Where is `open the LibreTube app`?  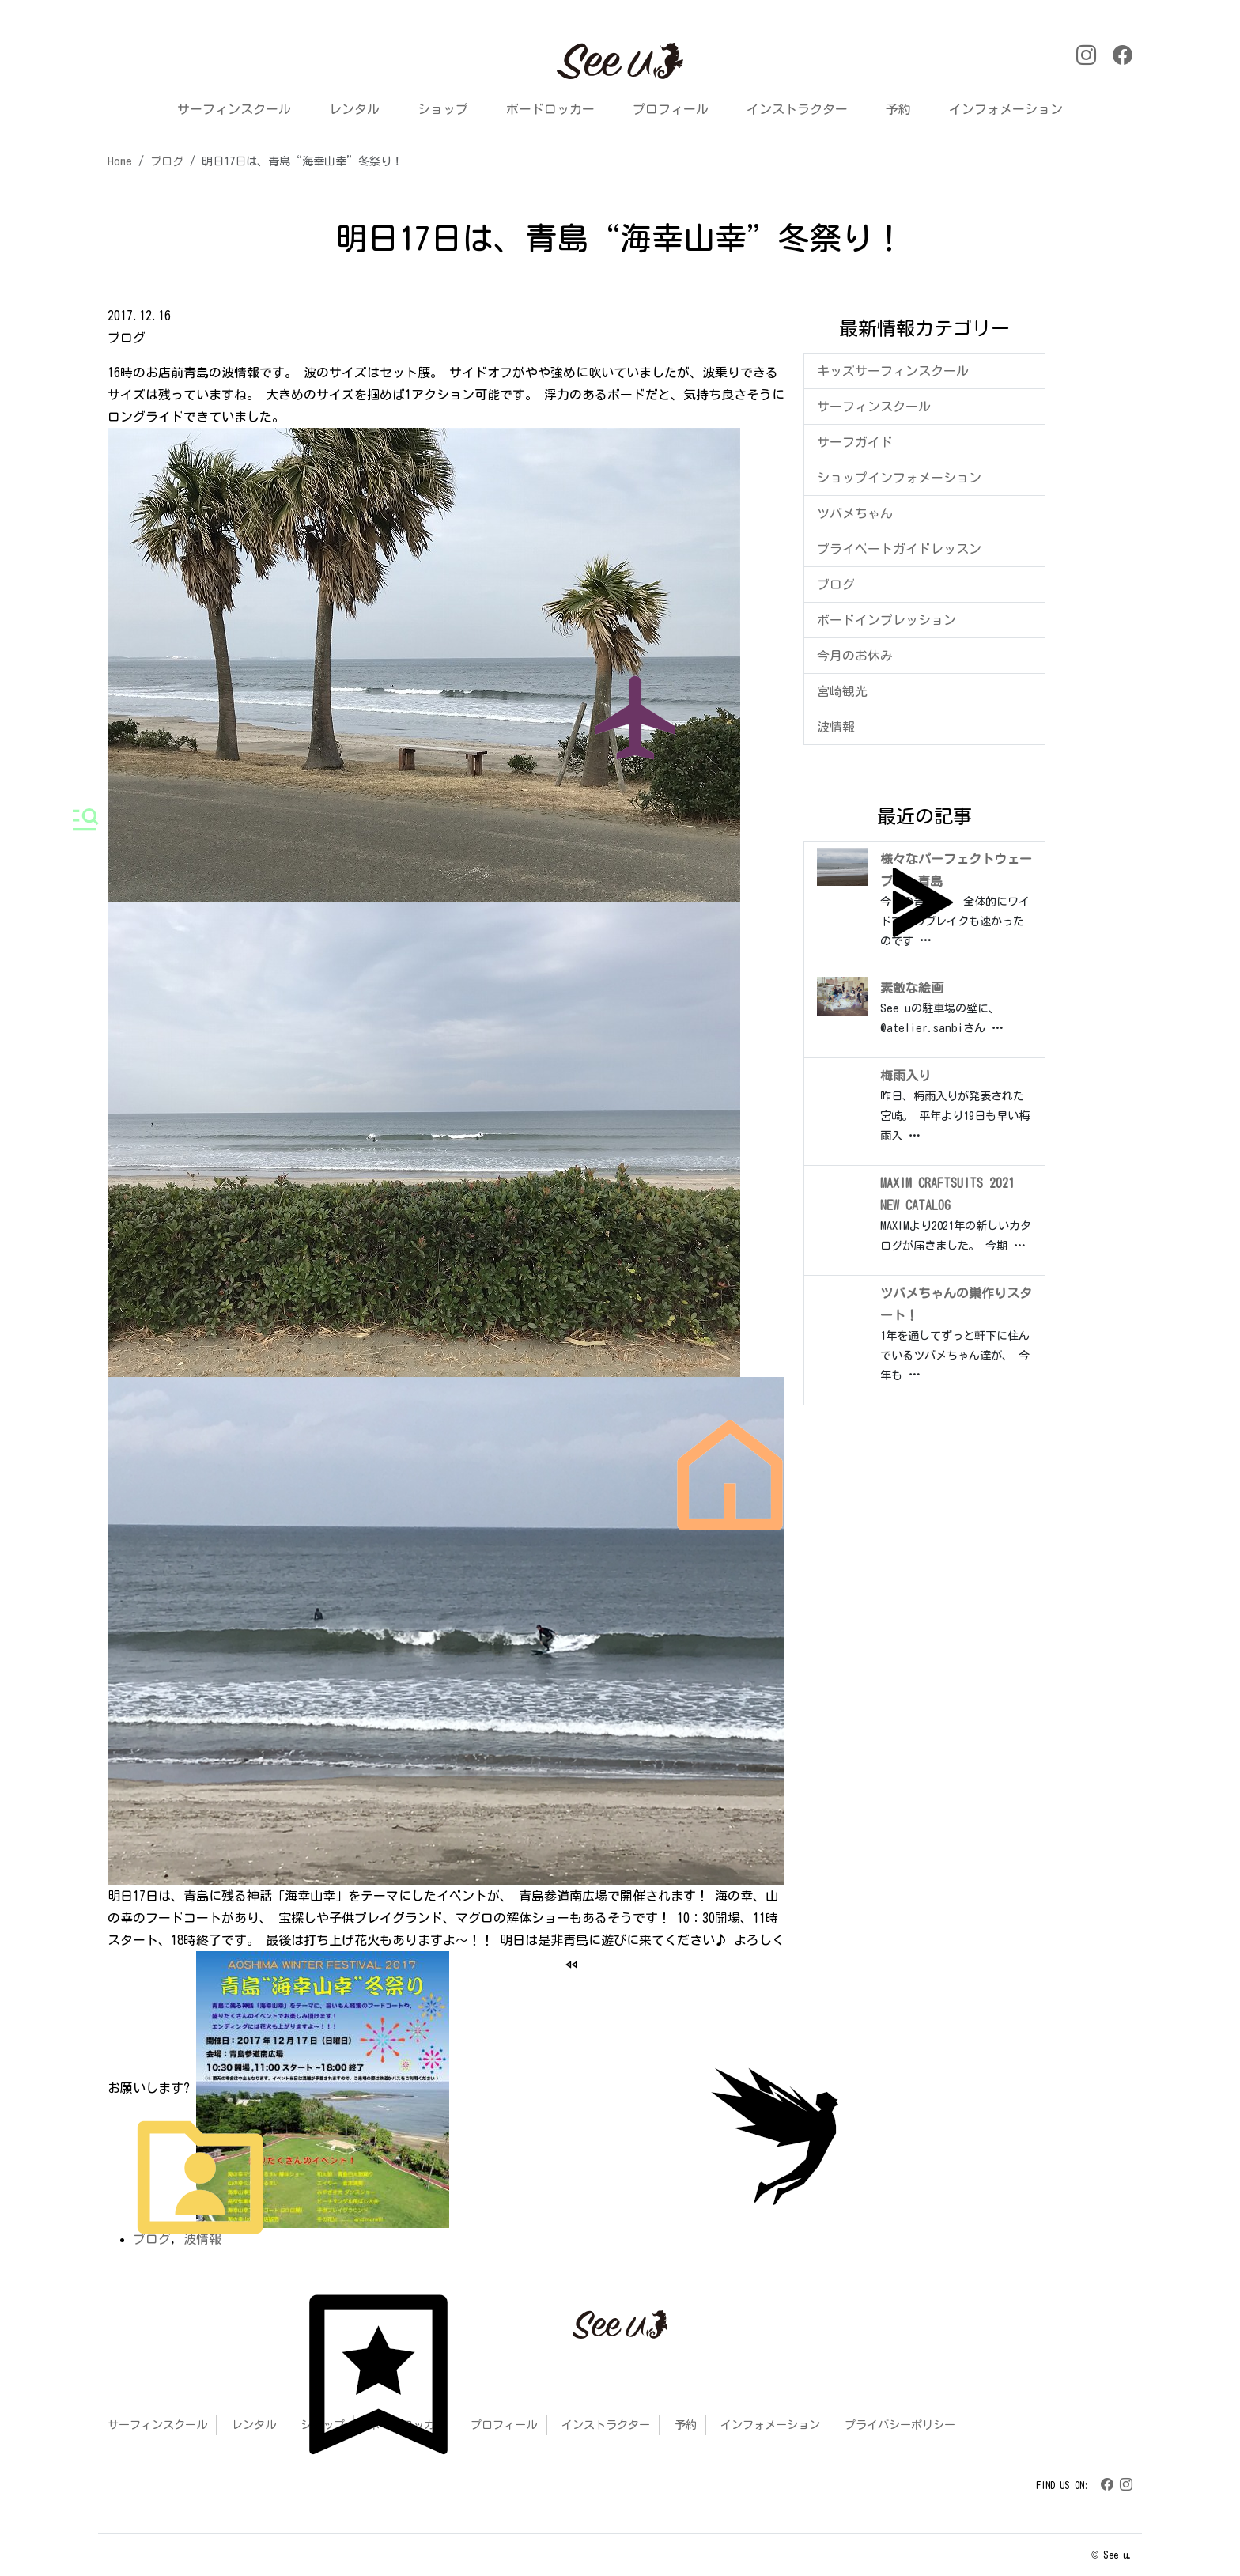
open the LibreTube app is located at coordinates (923, 902).